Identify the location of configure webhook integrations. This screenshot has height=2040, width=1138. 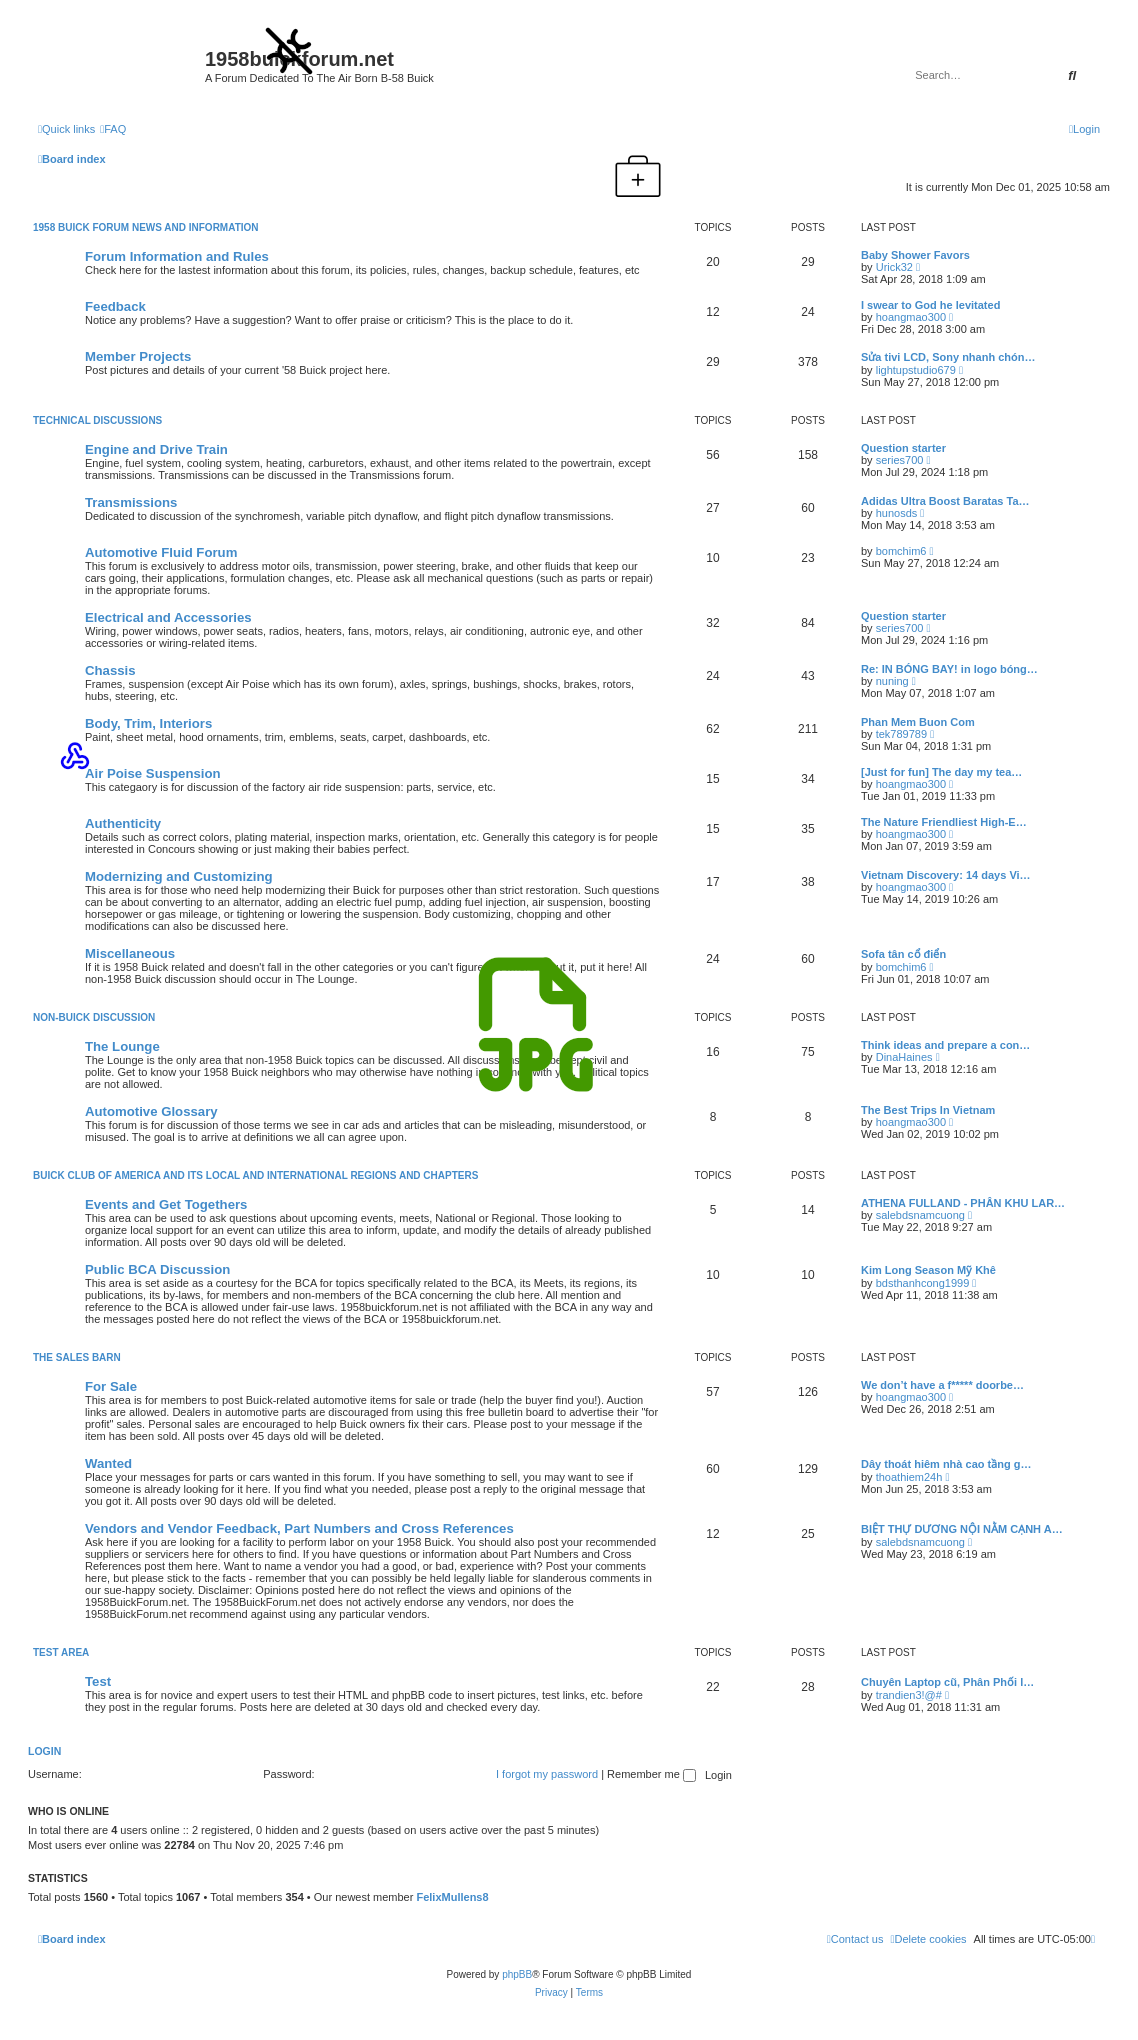
(75, 755).